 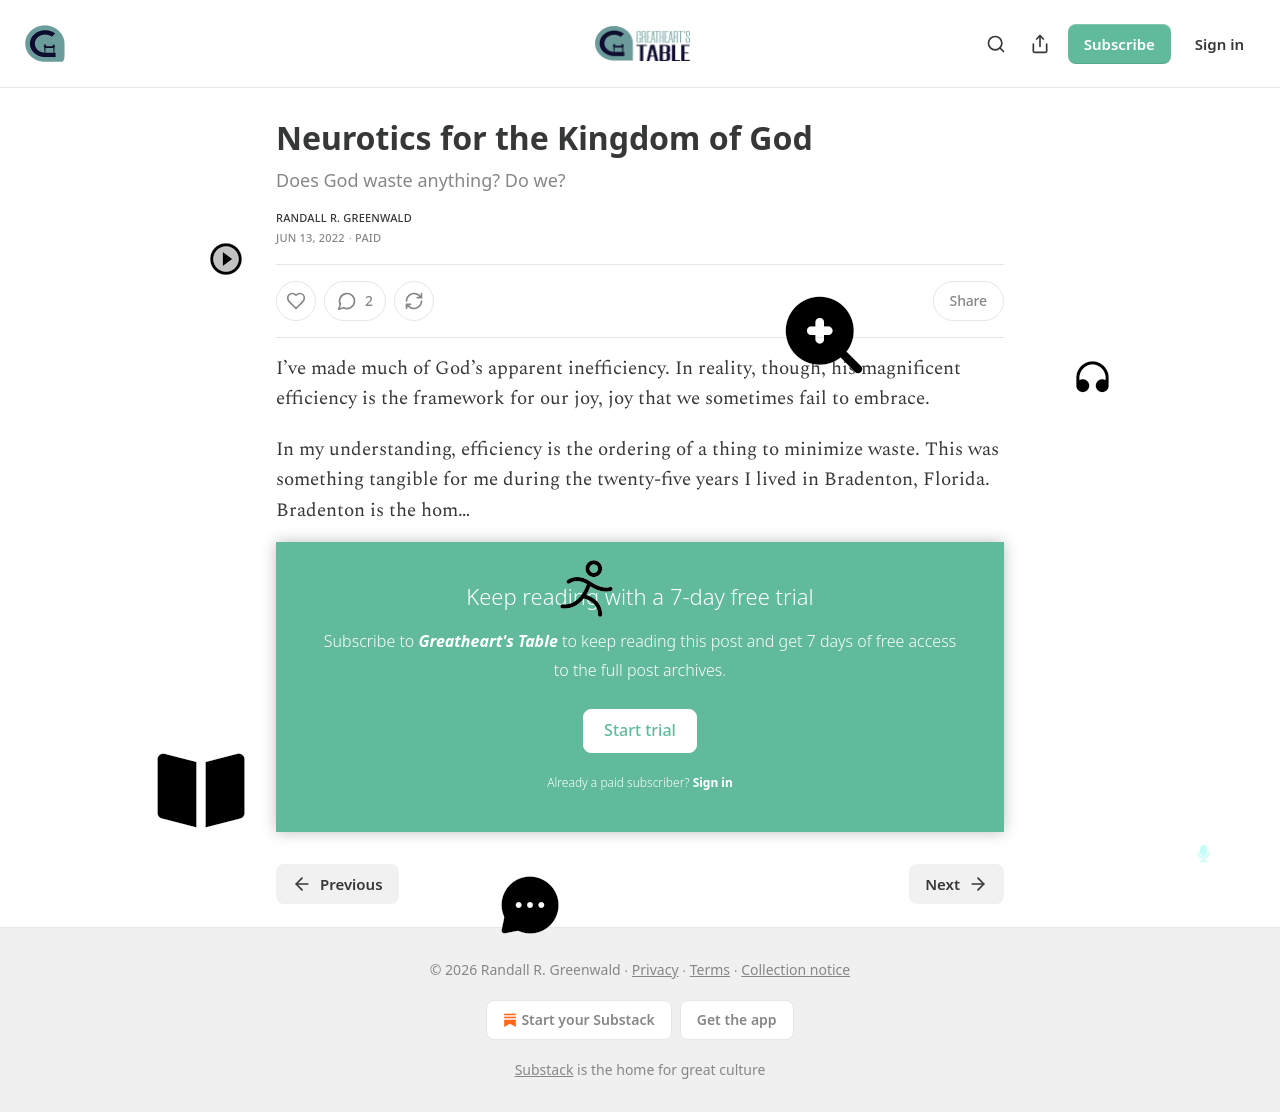 I want to click on tap to start voice recording, so click(x=1203, y=853).